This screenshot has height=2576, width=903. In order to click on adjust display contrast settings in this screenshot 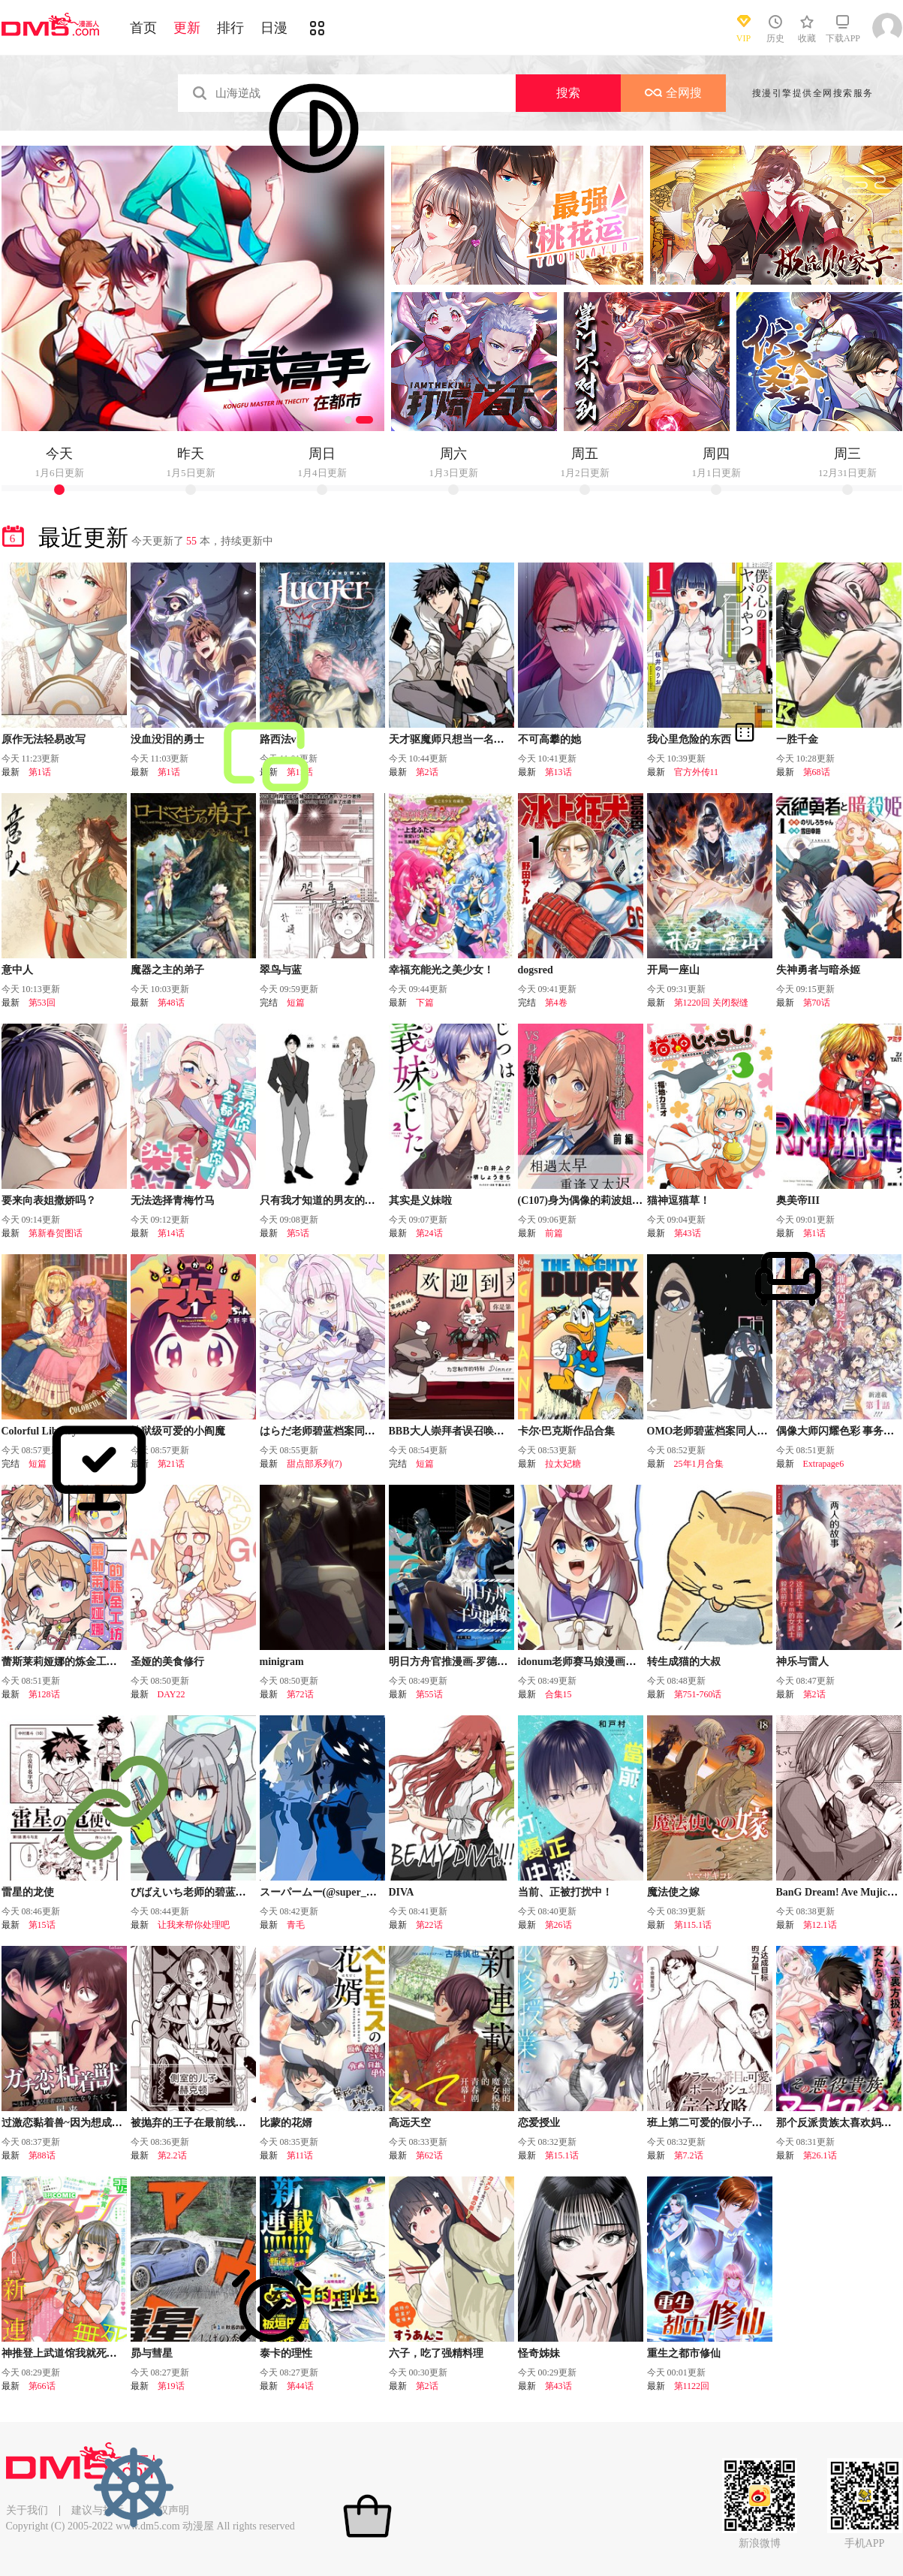, I will do `click(314, 128)`.